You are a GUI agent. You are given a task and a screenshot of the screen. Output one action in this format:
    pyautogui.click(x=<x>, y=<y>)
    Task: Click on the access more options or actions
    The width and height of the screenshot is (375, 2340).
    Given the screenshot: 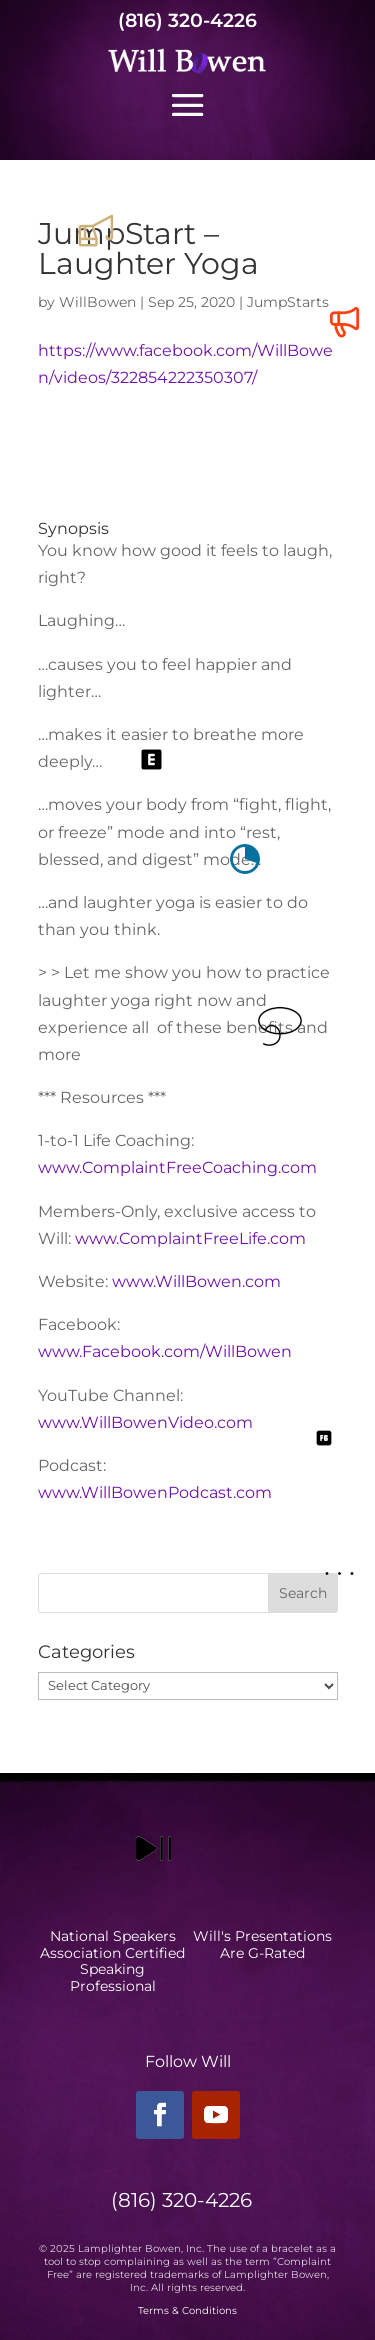 What is the action you would take?
    pyautogui.click(x=339, y=1573)
    